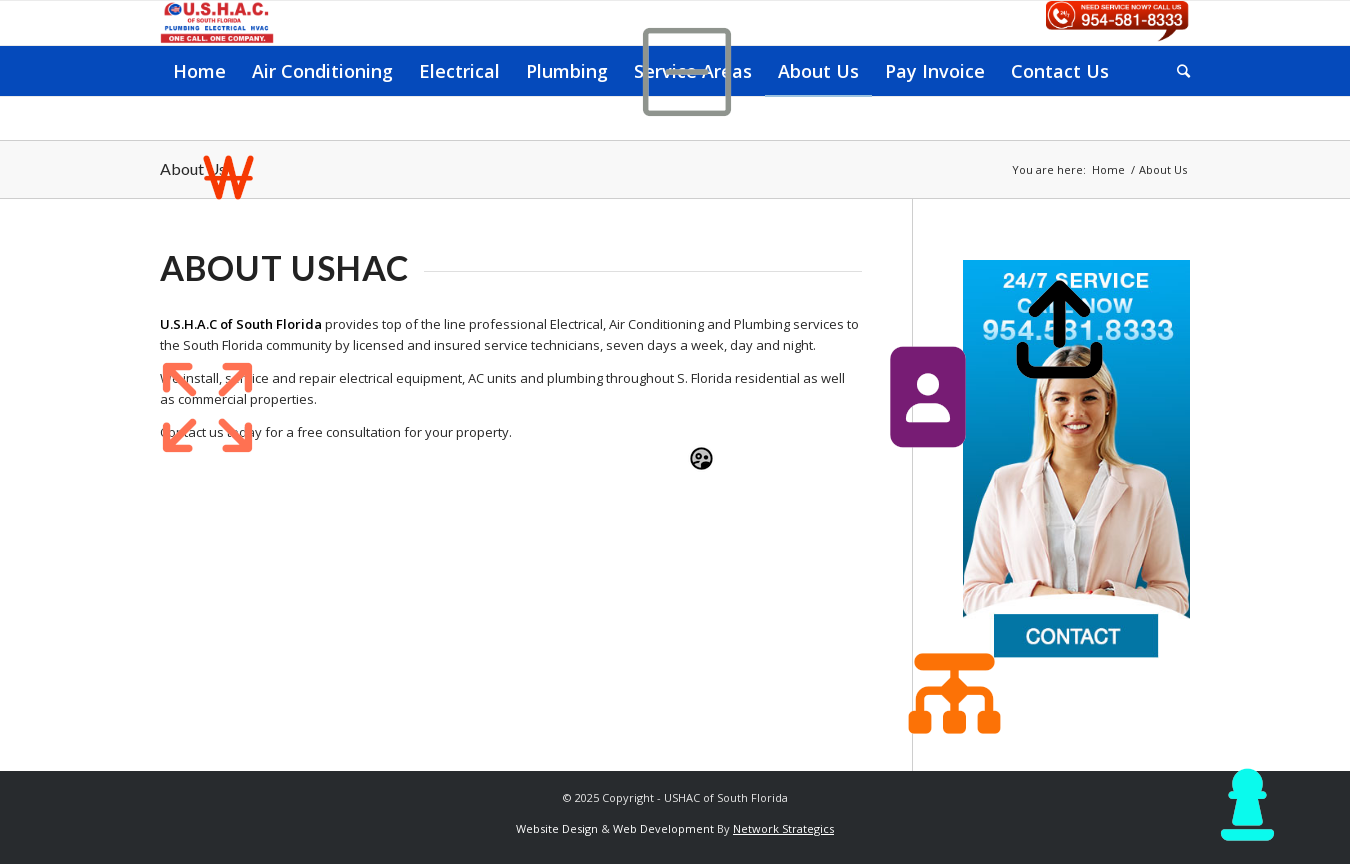  I want to click on remove or collapse an item, so click(687, 72).